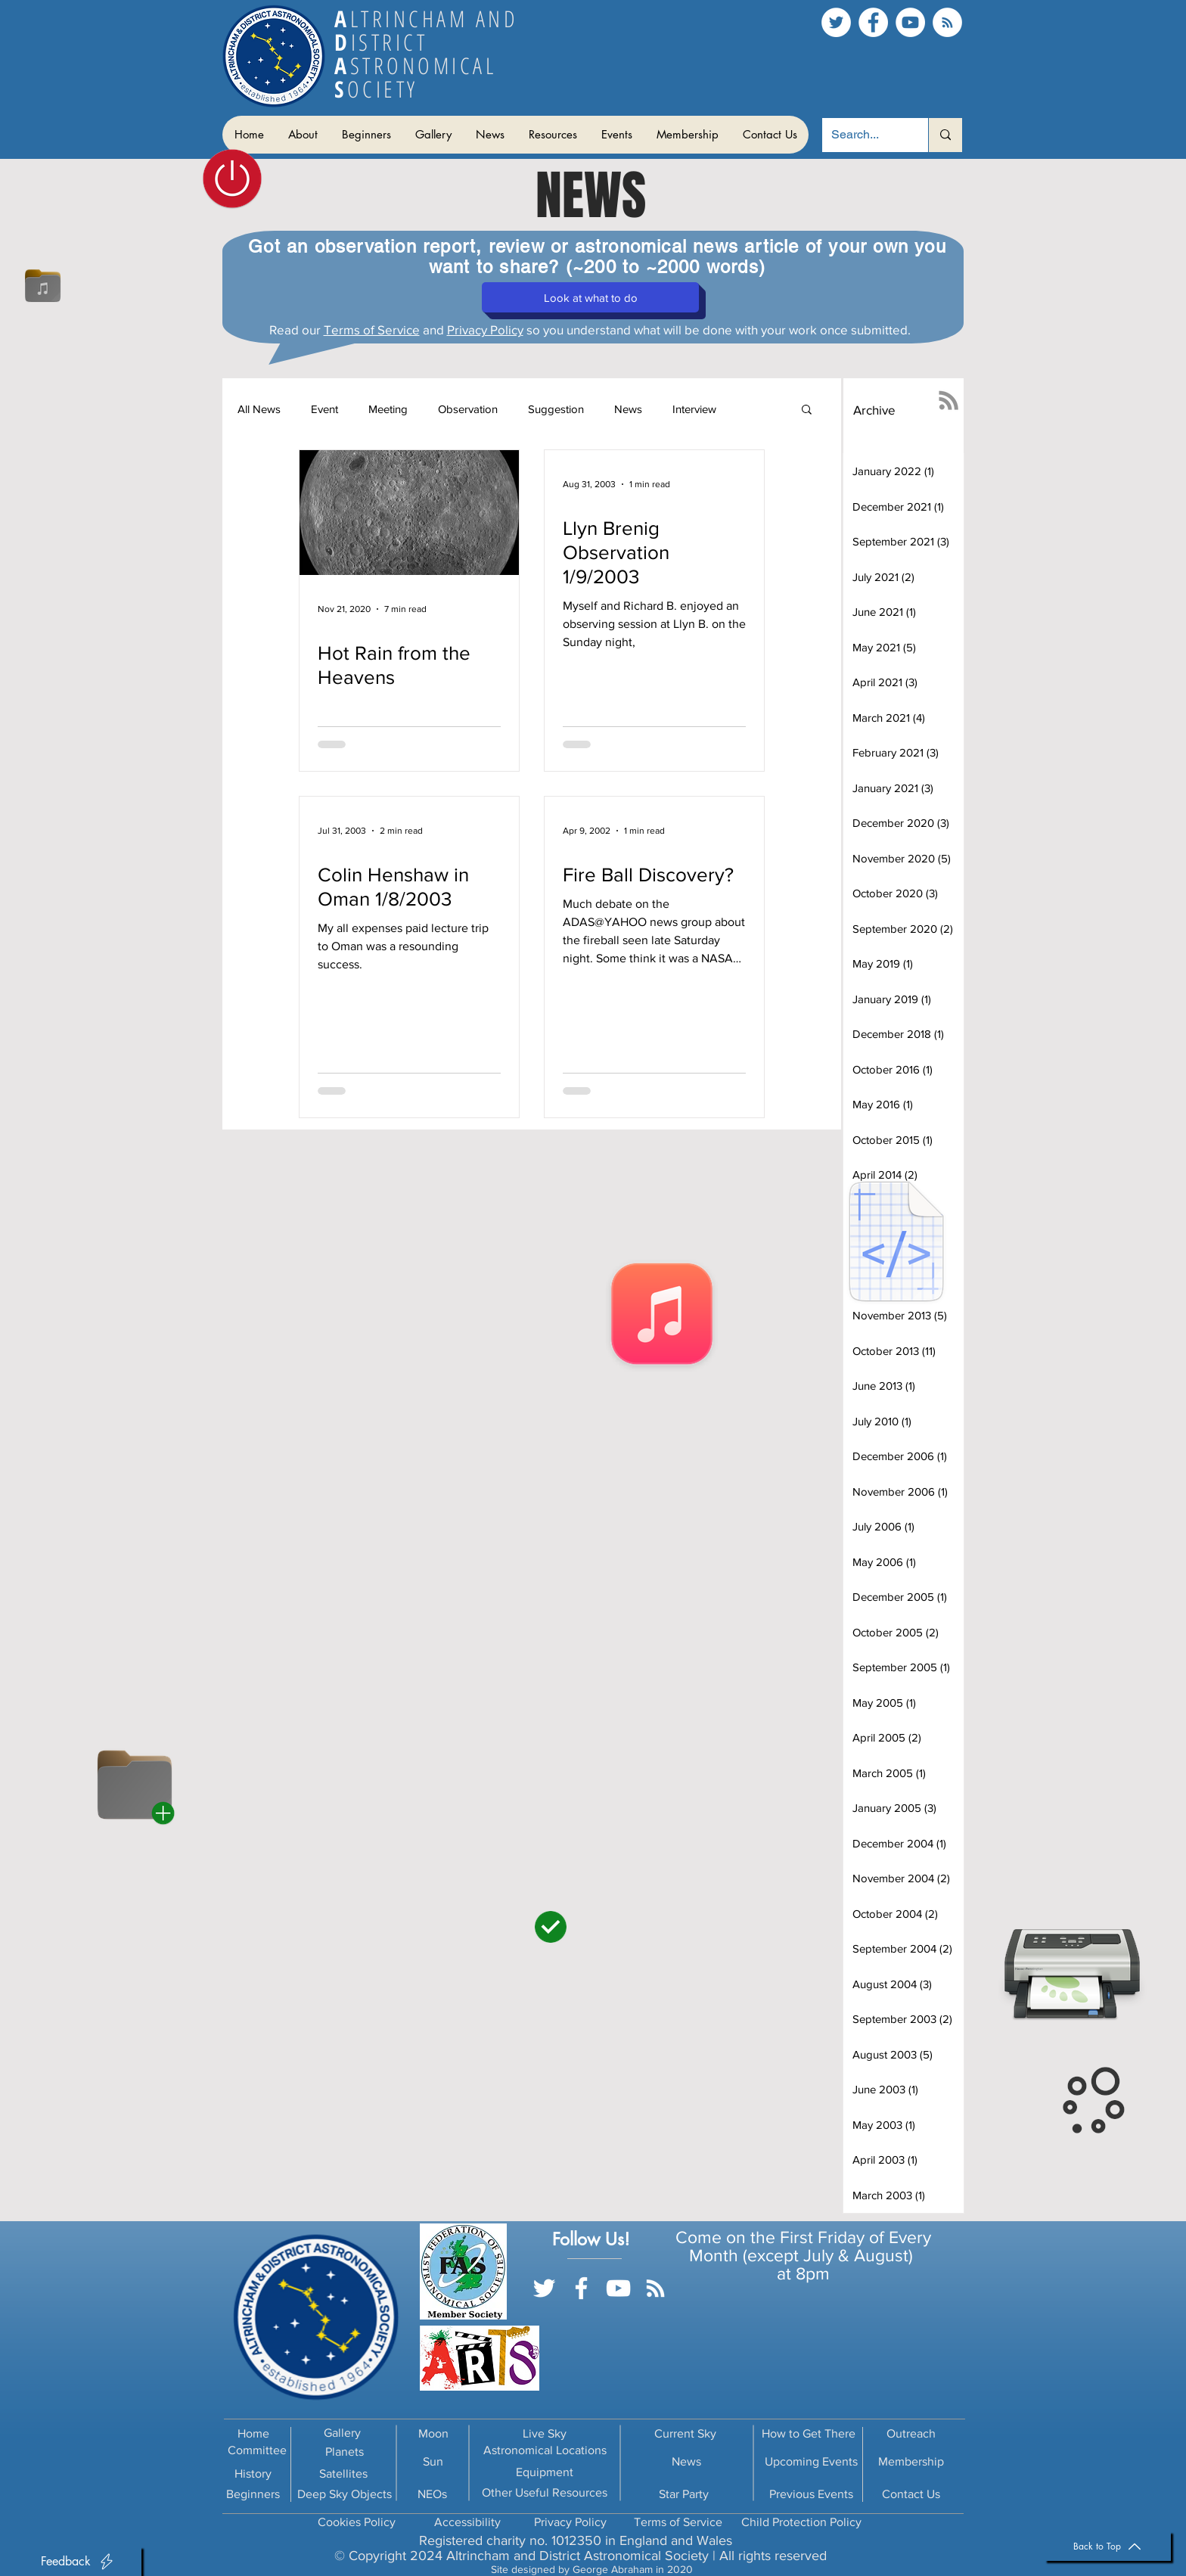  Describe the element at coordinates (896, 1241) in the screenshot. I see `an html template file` at that location.